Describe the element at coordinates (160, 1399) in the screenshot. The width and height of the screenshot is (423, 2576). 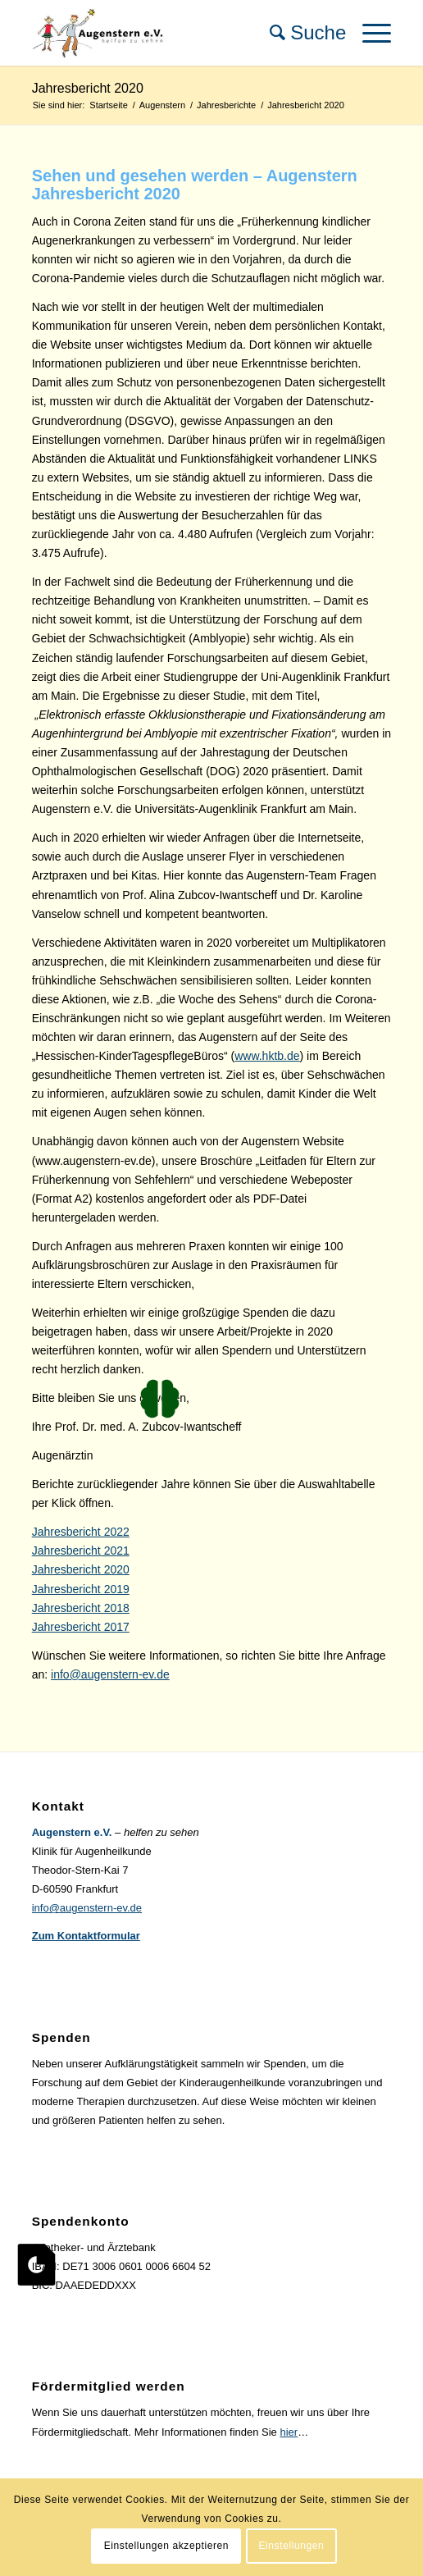
I see `access mental health or wellness features` at that location.